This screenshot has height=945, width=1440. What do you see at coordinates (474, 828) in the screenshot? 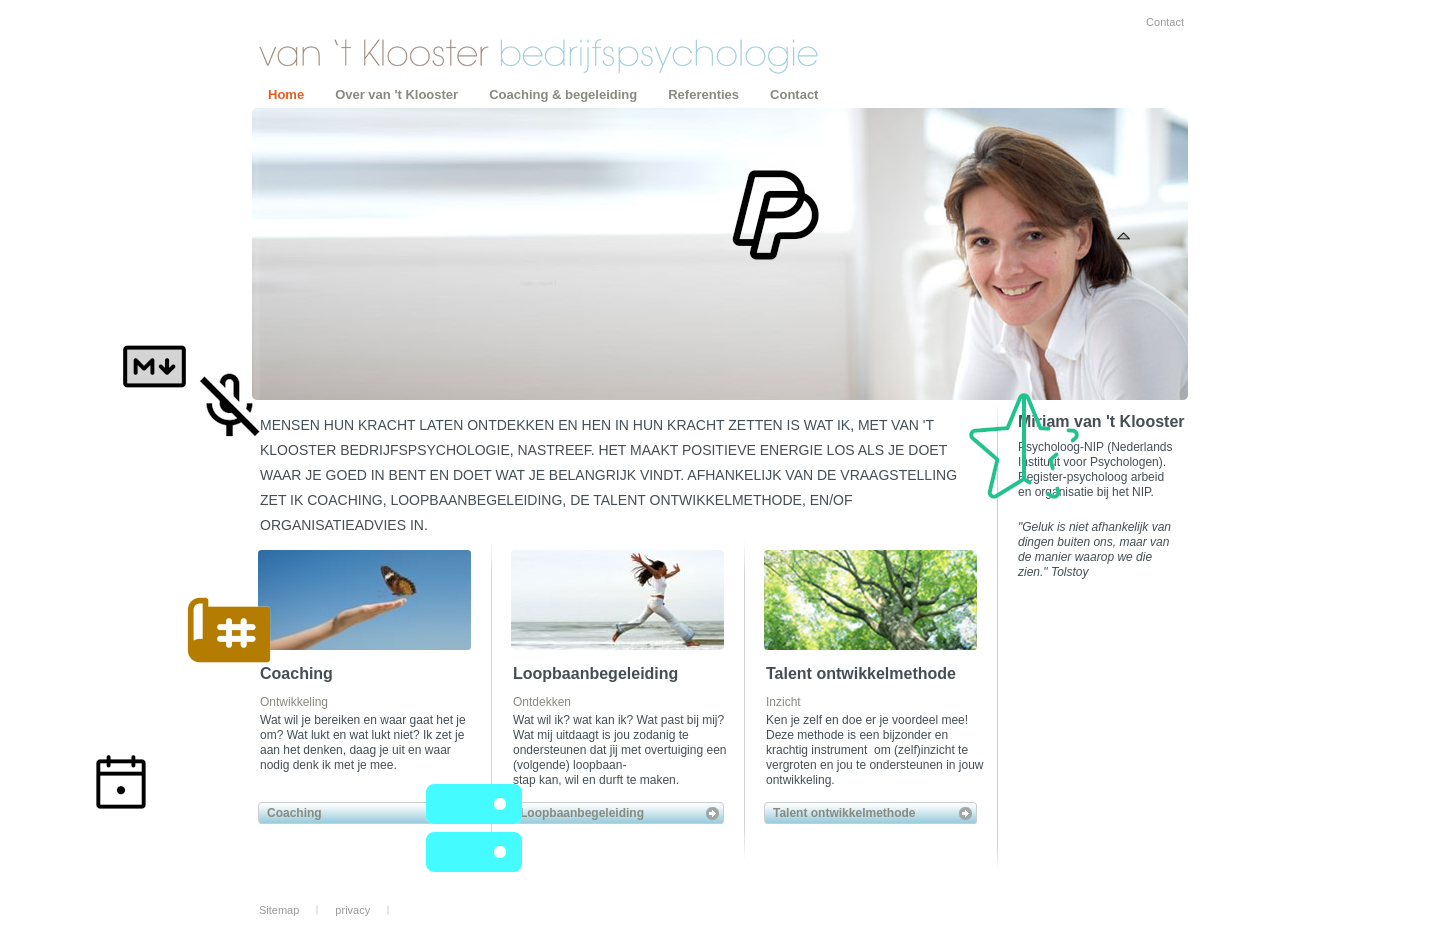
I see `access storage or server settings` at bounding box center [474, 828].